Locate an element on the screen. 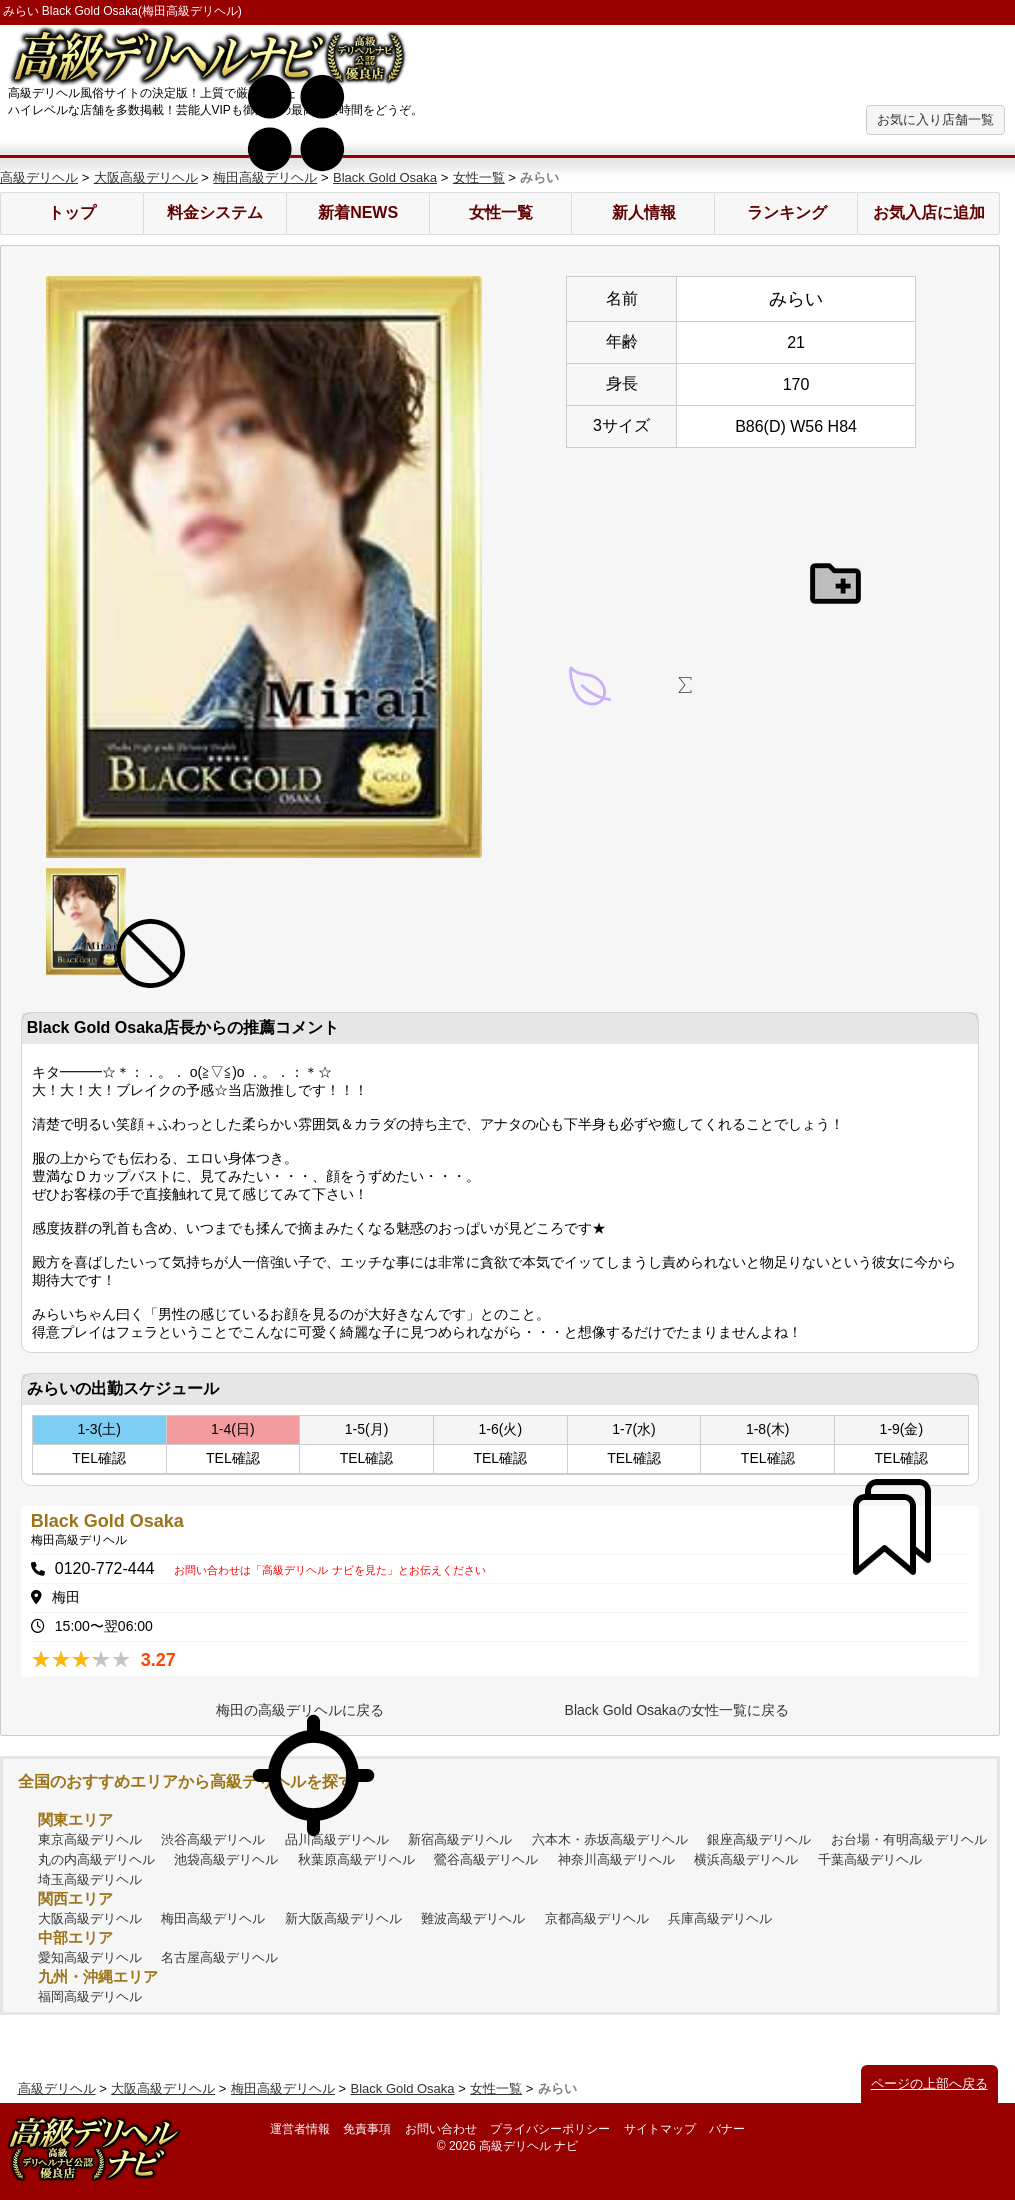 This screenshot has width=1015, height=2200. indicates a blocked or prohibited action is located at coordinates (150, 953).